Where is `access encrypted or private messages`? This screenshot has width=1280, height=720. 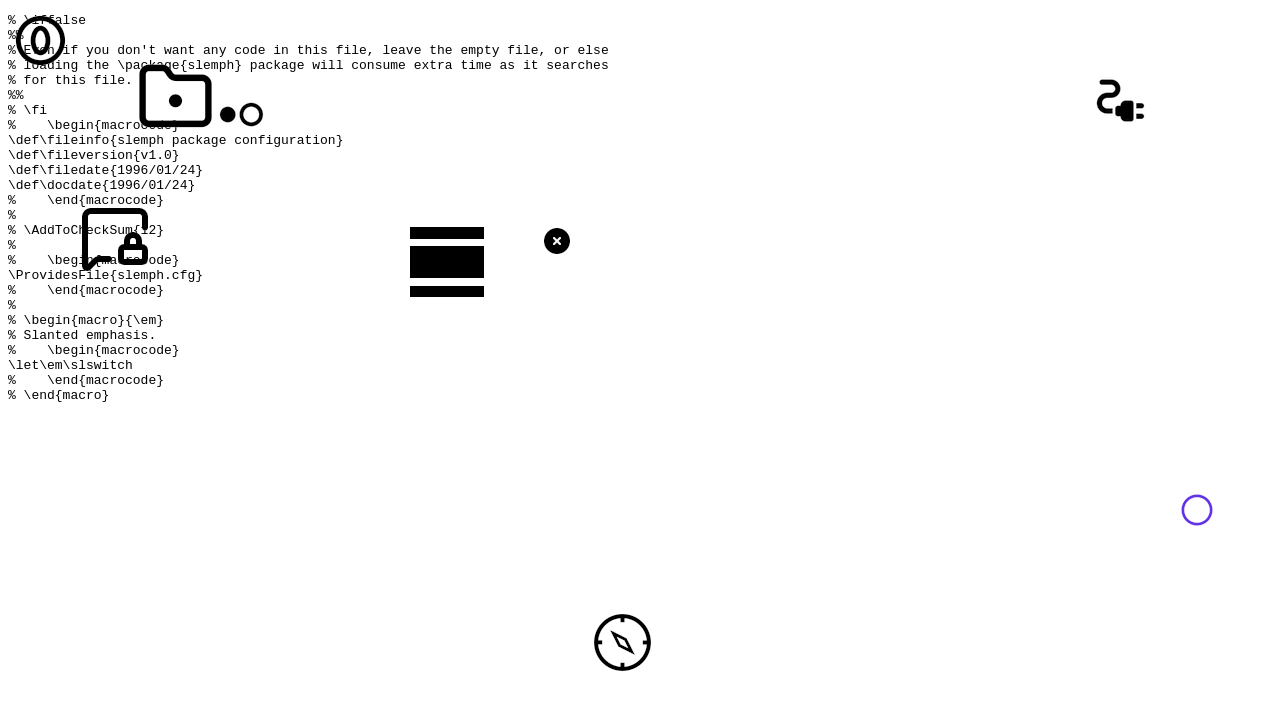
access encrypted or private messages is located at coordinates (115, 238).